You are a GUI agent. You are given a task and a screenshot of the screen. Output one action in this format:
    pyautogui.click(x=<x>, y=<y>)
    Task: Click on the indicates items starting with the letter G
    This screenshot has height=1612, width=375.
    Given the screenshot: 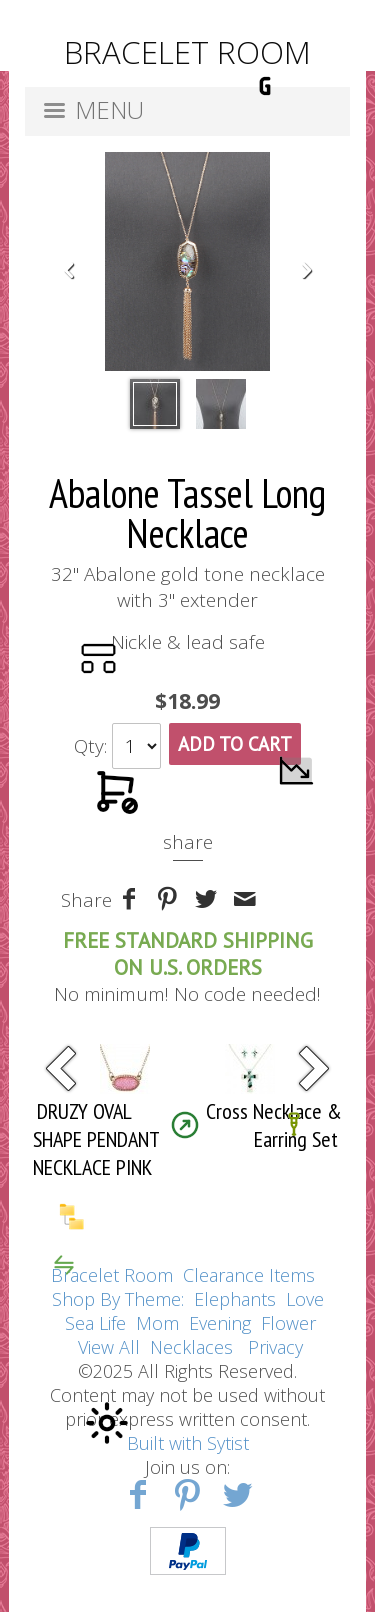 What is the action you would take?
    pyautogui.click(x=265, y=86)
    